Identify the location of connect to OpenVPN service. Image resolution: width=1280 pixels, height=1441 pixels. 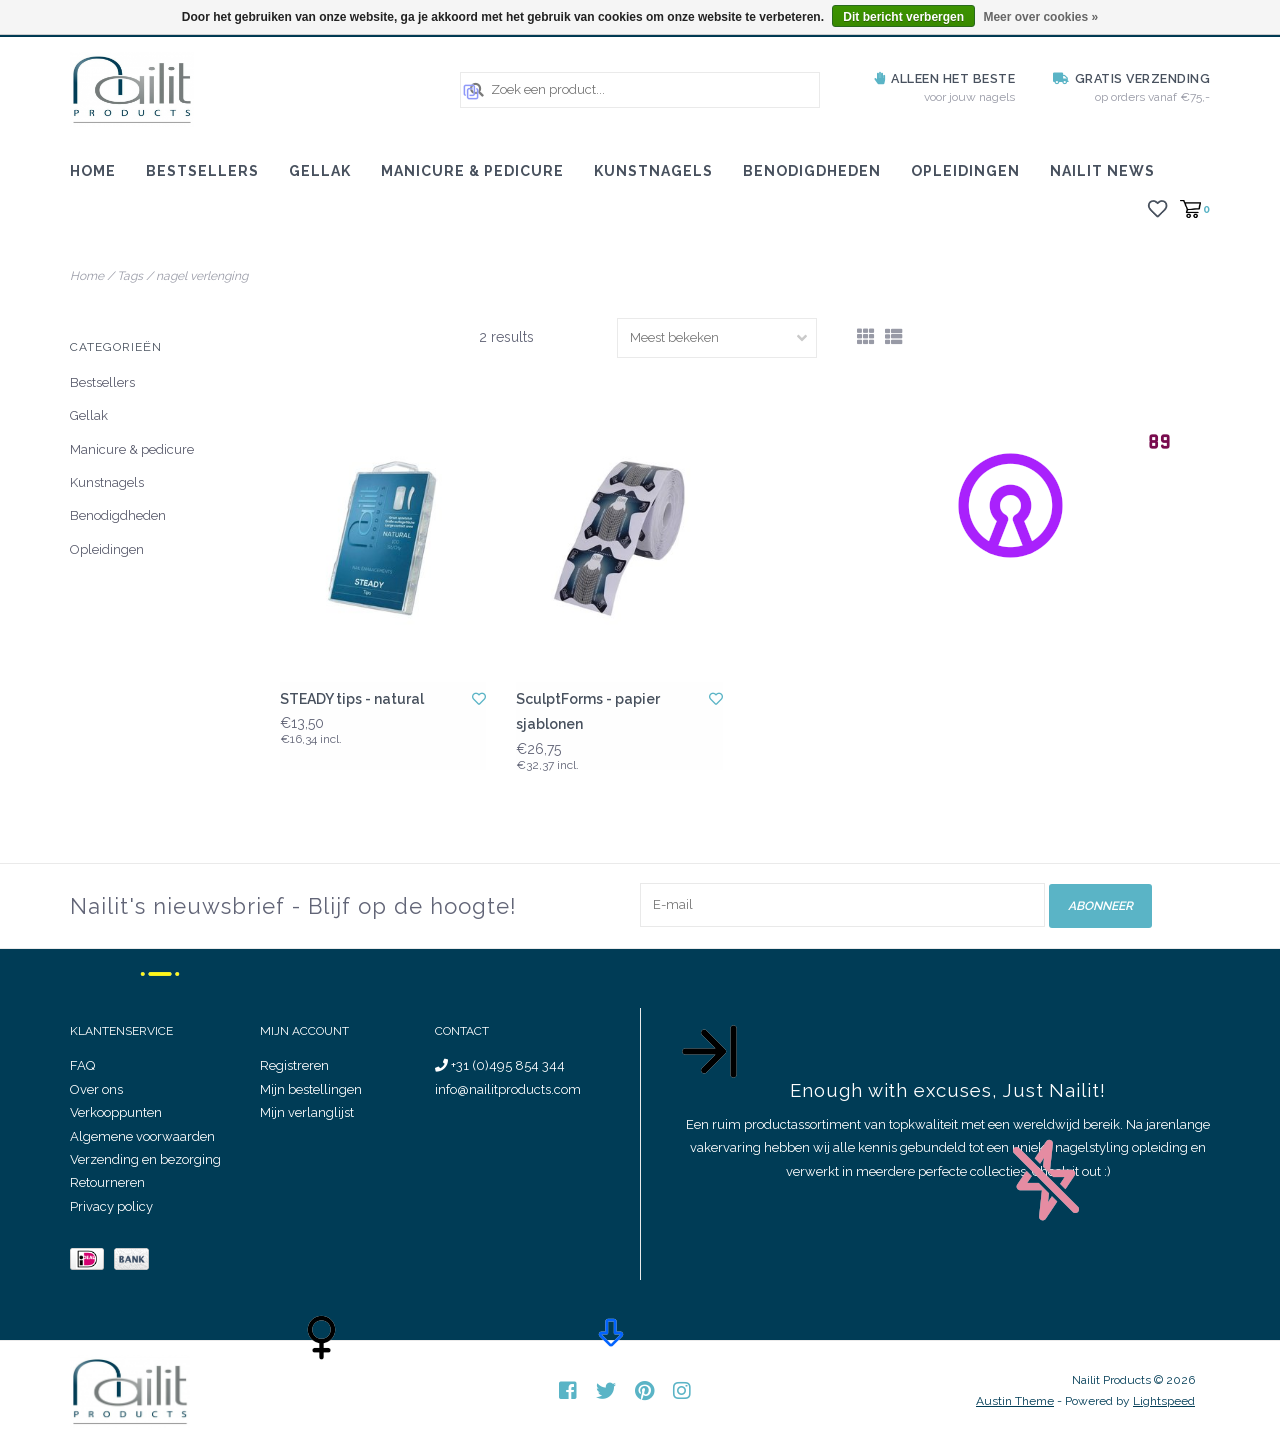
(1010, 505).